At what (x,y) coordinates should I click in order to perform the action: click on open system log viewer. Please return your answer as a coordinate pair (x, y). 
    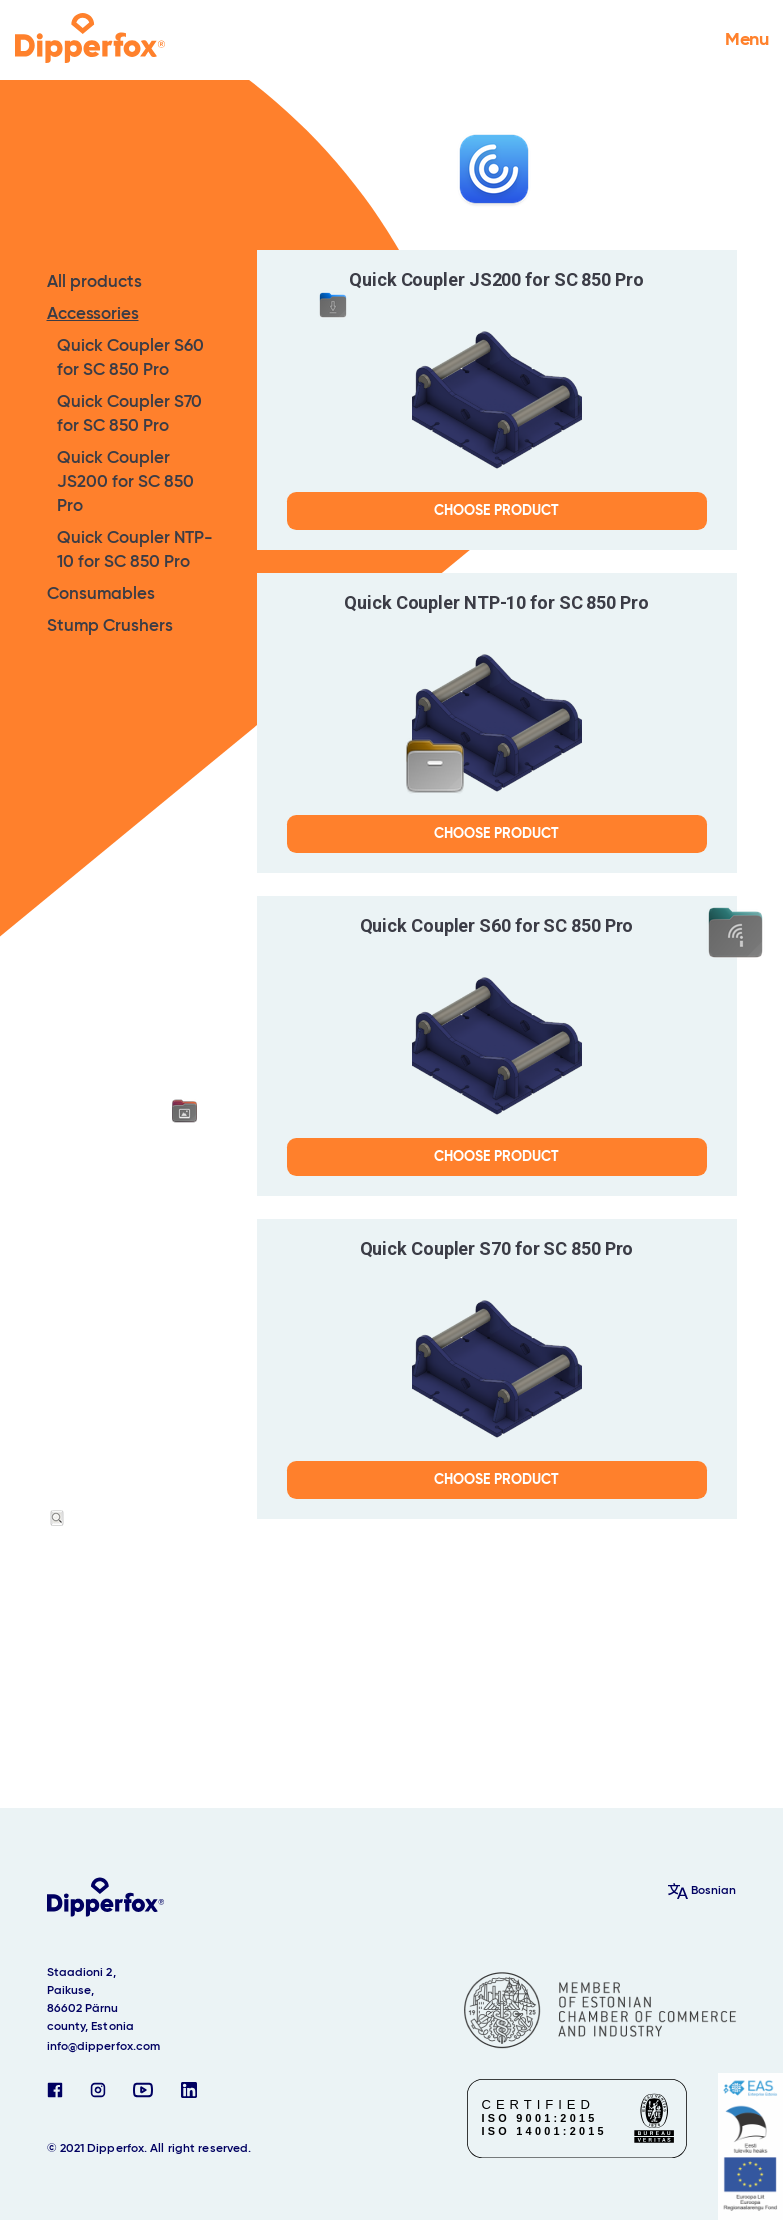
    Looking at the image, I should click on (57, 1518).